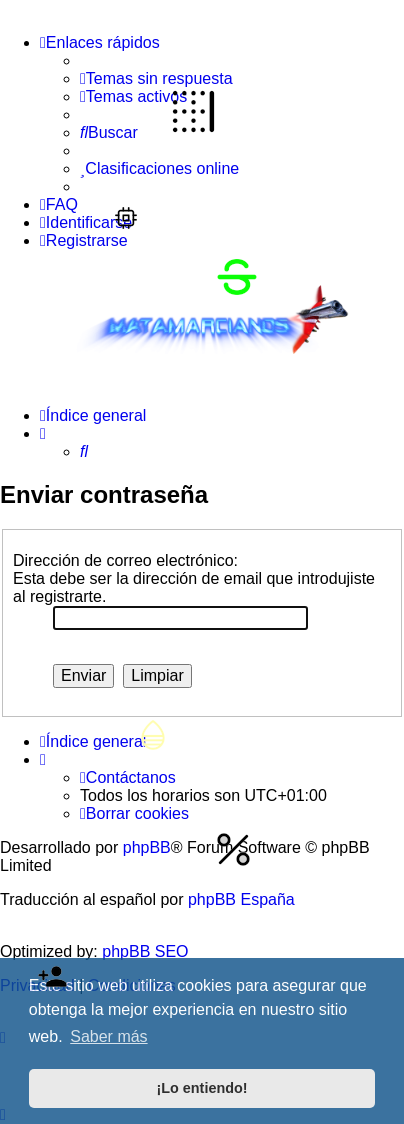 The image size is (404, 1124). What do you see at coordinates (193, 111) in the screenshot?
I see `apply border to right edge of selection` at bounding box center [193, 111].